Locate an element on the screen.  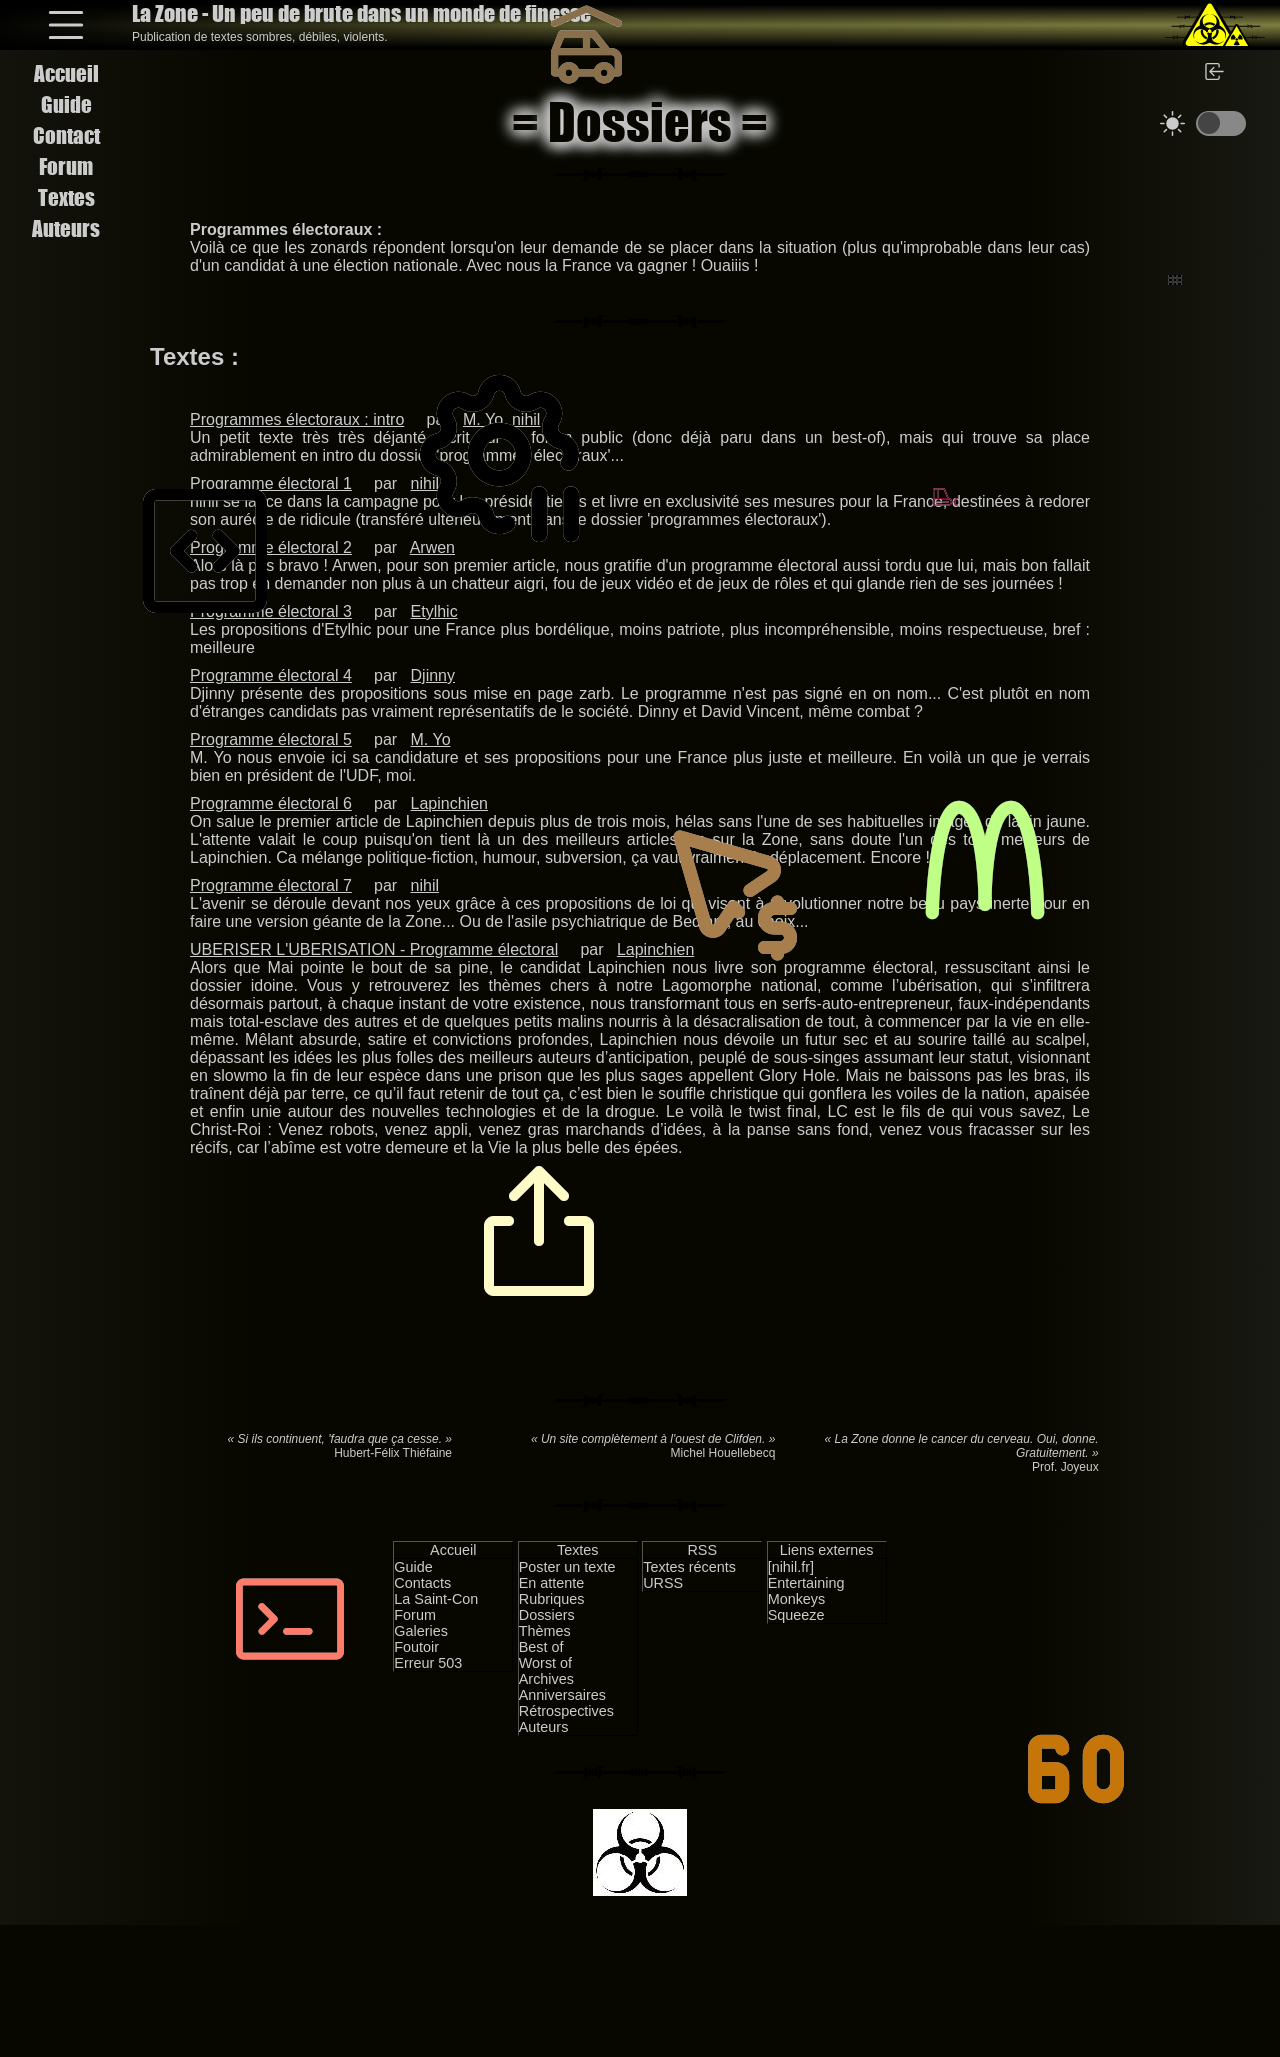
view source code is located at coordinates (205, 551).